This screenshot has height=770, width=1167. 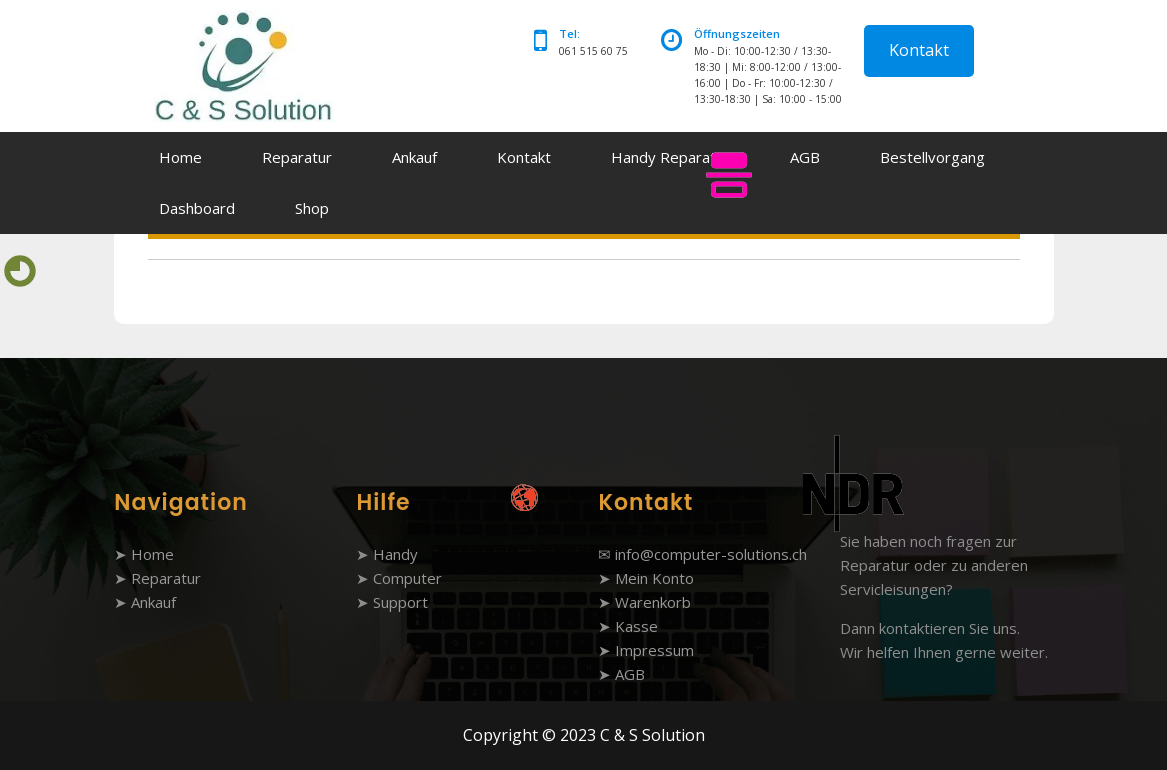 I want to click on NDR (Norddeutscher Rundfunk) brand logo, so click(x=853, y=483).